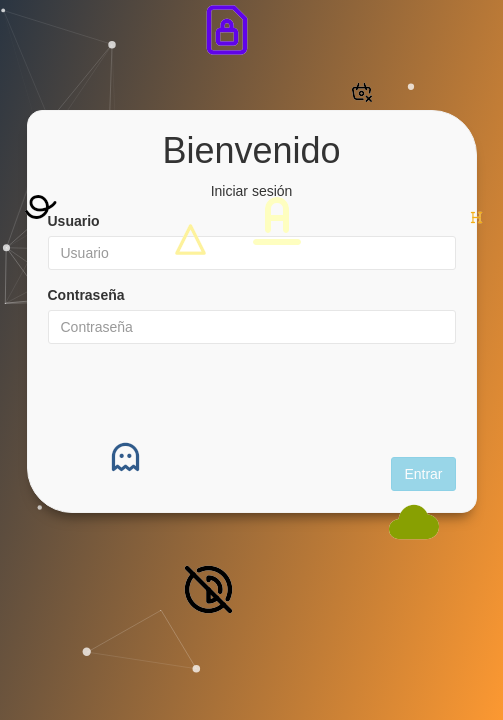  Describe the element at coordinates (125, 457) in the screenshot. I see `enable ghost mode or incognito browsing` at that location.